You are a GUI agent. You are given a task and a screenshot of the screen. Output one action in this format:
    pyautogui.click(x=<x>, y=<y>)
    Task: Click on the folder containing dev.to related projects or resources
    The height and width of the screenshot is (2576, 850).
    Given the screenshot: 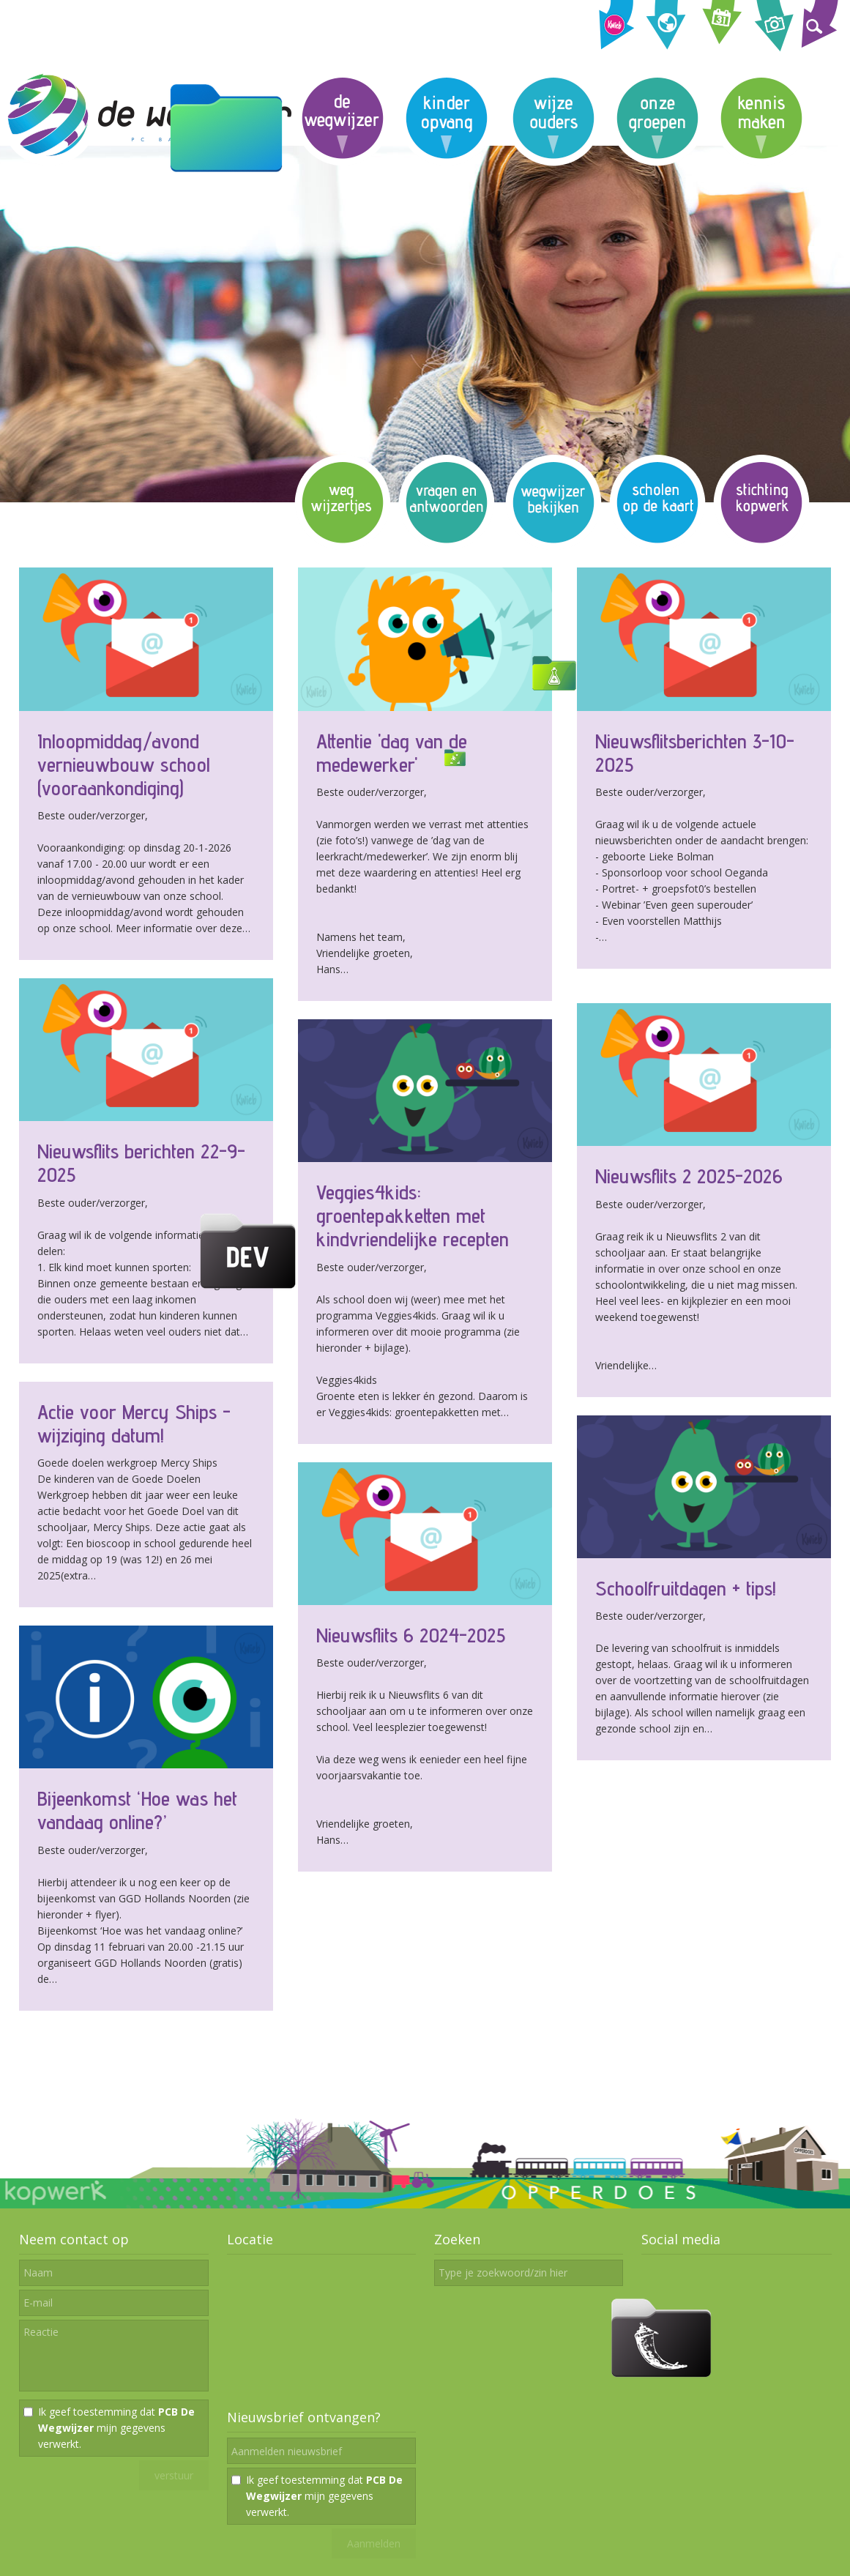 What is the action you would take?
    pyautogui.click(x=247, y=1254)
    